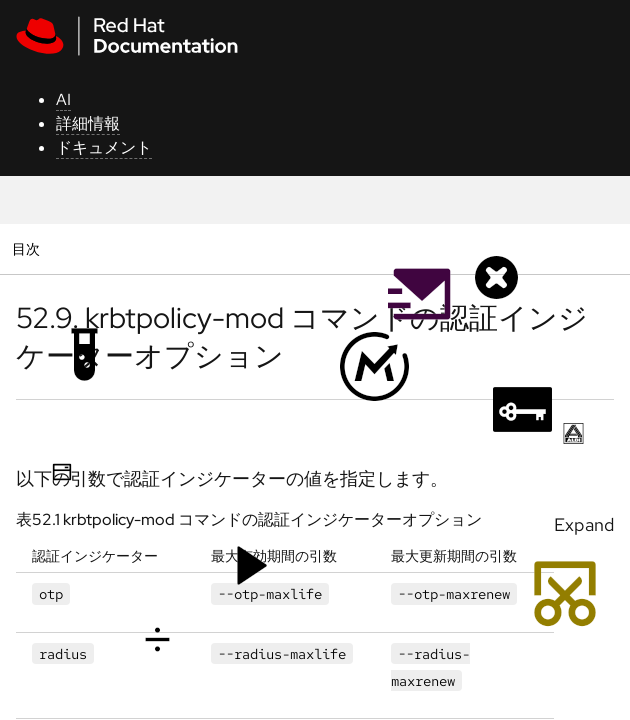 Image resolution: width=630 pixels, height=720 pixels. Describe the element at coordinates (62, 472) in the screenshot. I see `open a new browser window` at that location.